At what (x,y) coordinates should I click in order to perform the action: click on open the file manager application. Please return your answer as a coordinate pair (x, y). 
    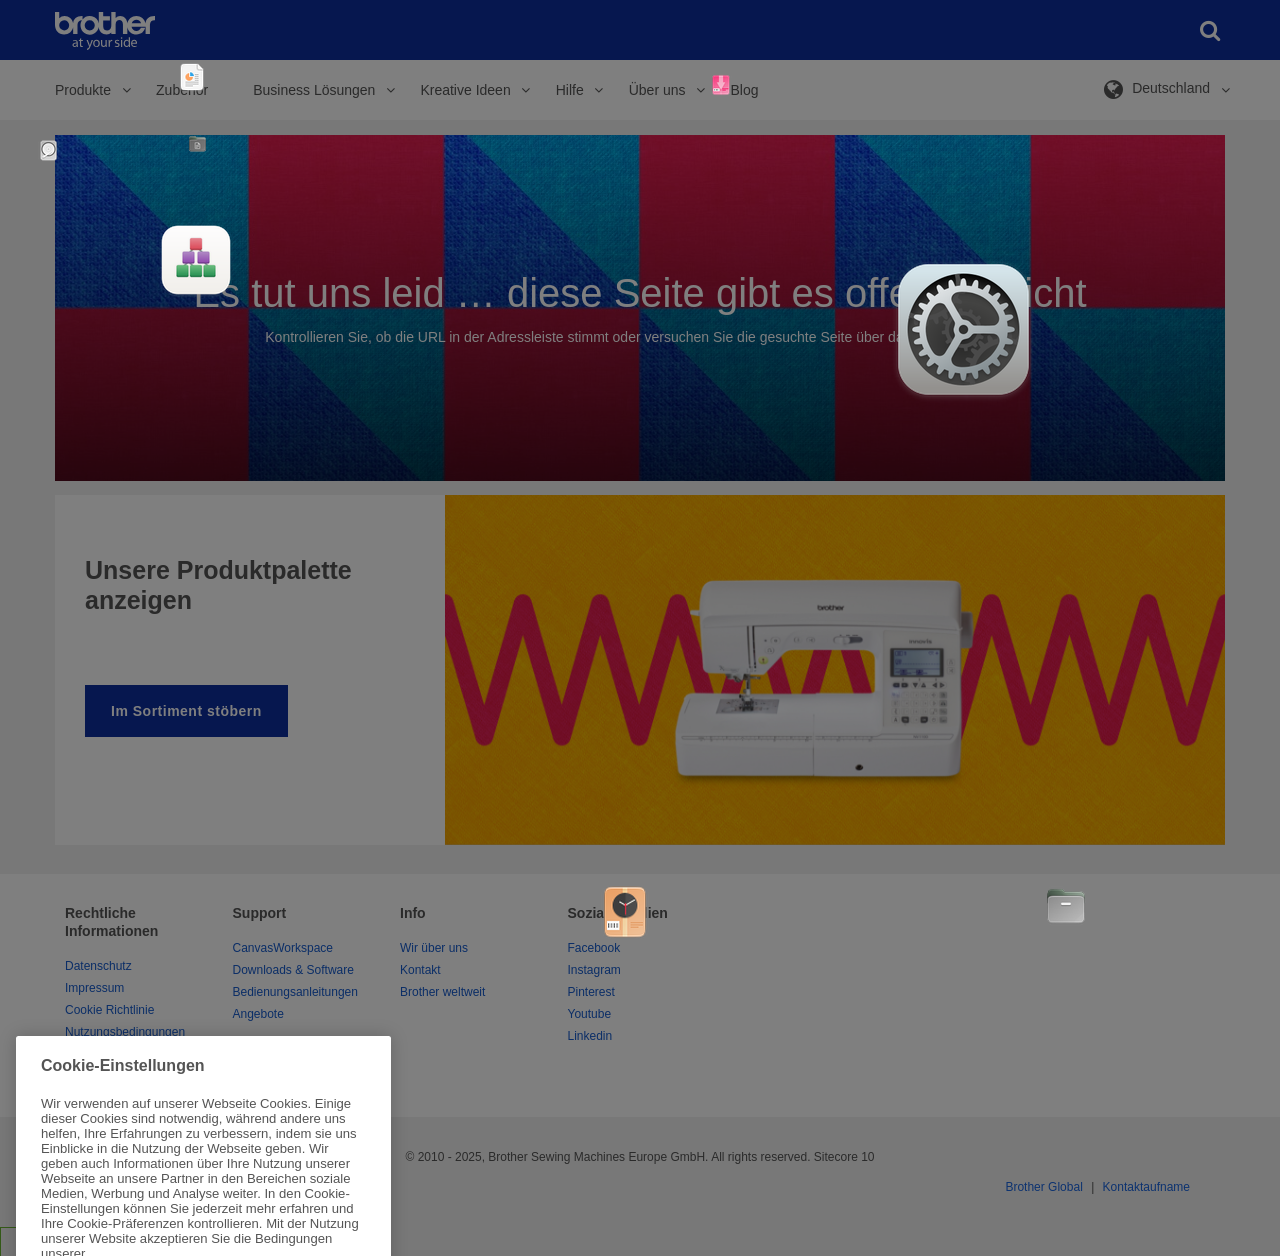
    Looking at the image, I should click on (1066, 906).